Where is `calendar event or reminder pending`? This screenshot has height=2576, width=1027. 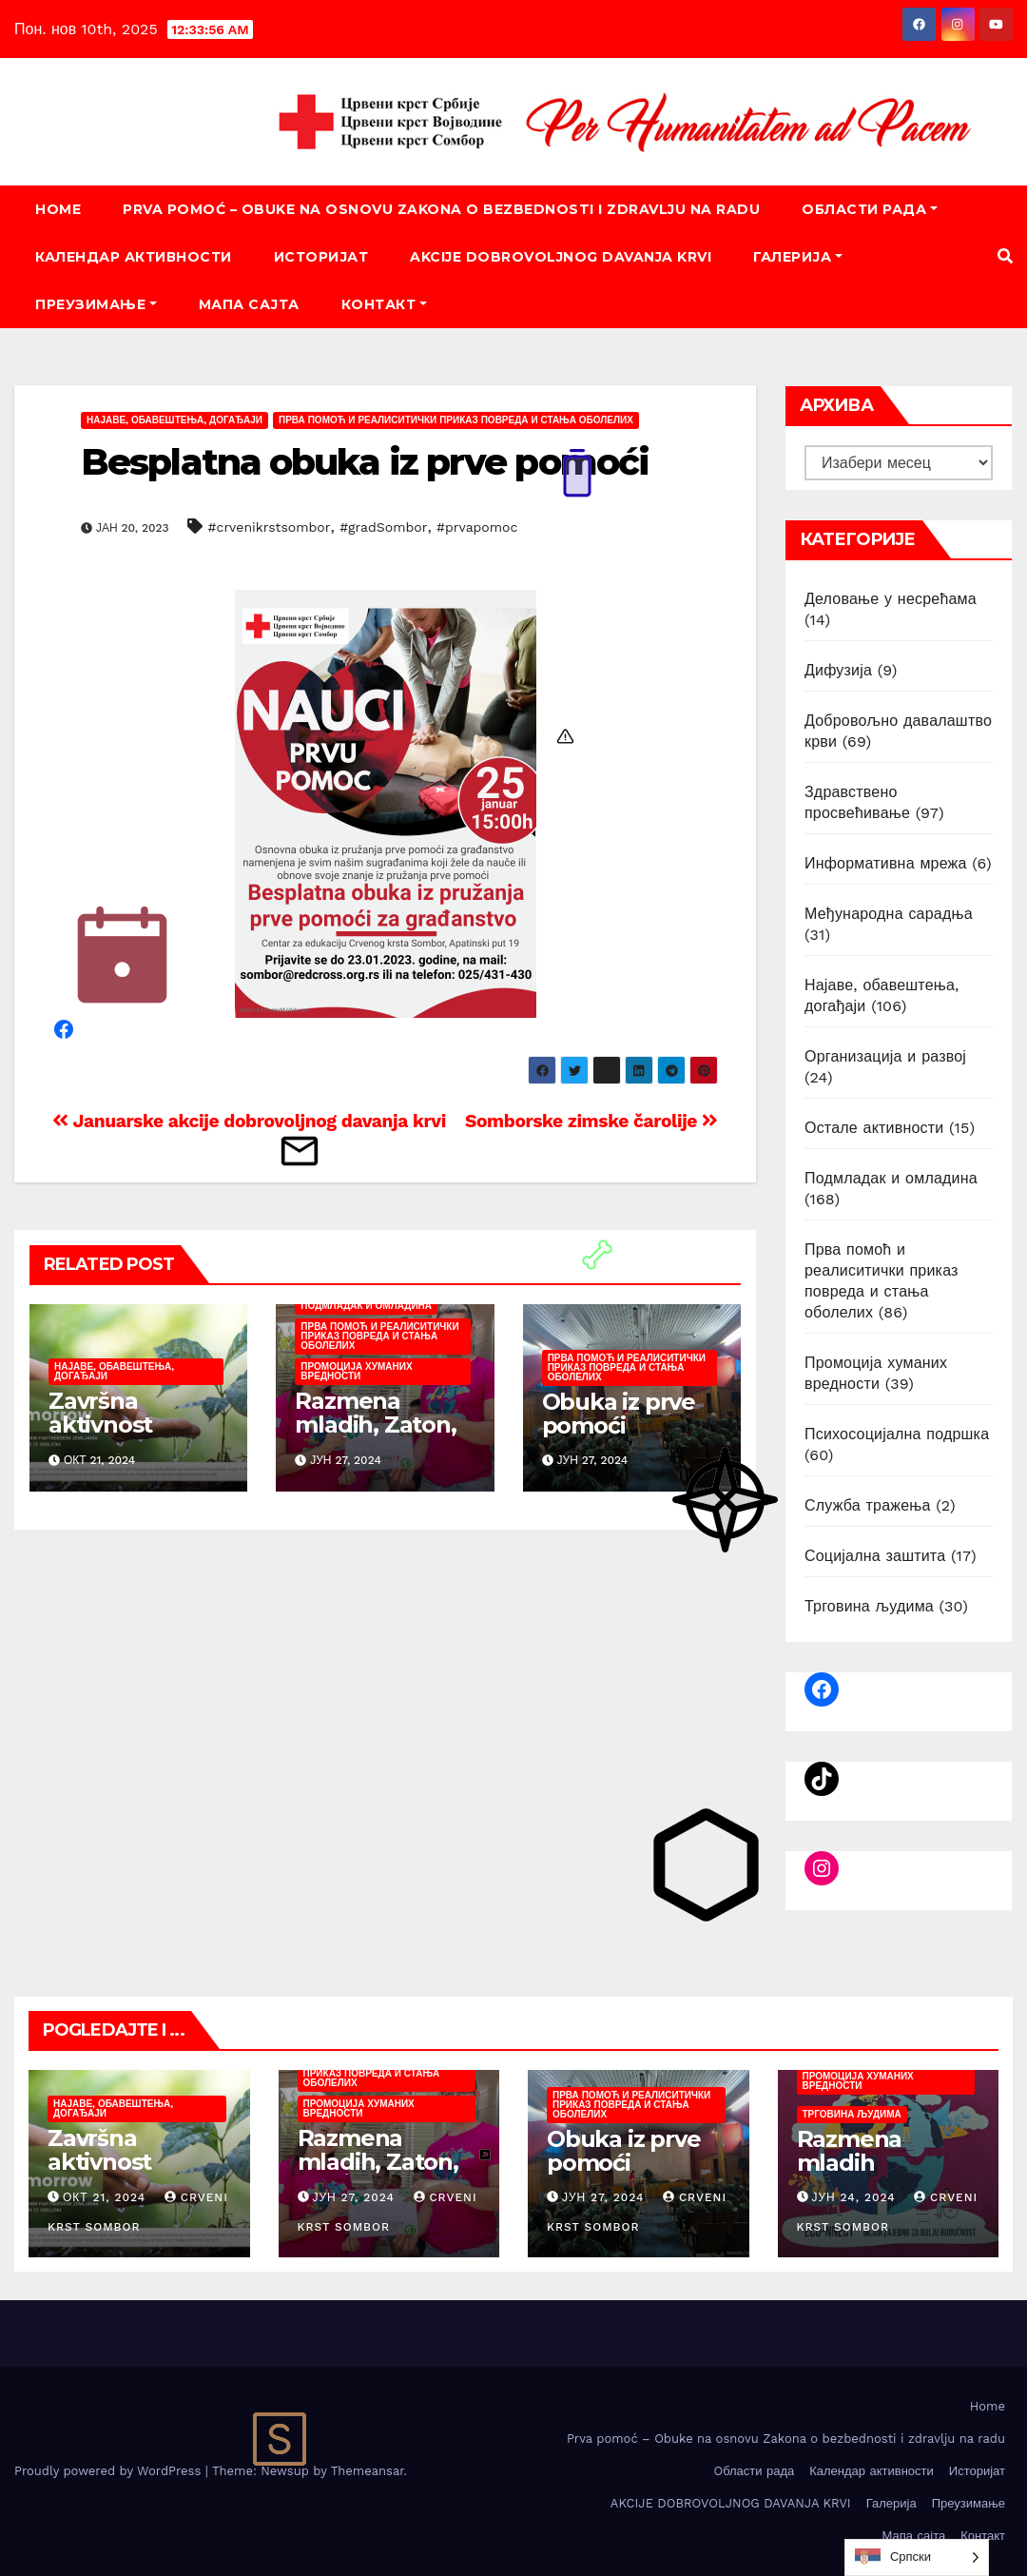 calendar event or reminder pending is located at coordinates (122, 958).